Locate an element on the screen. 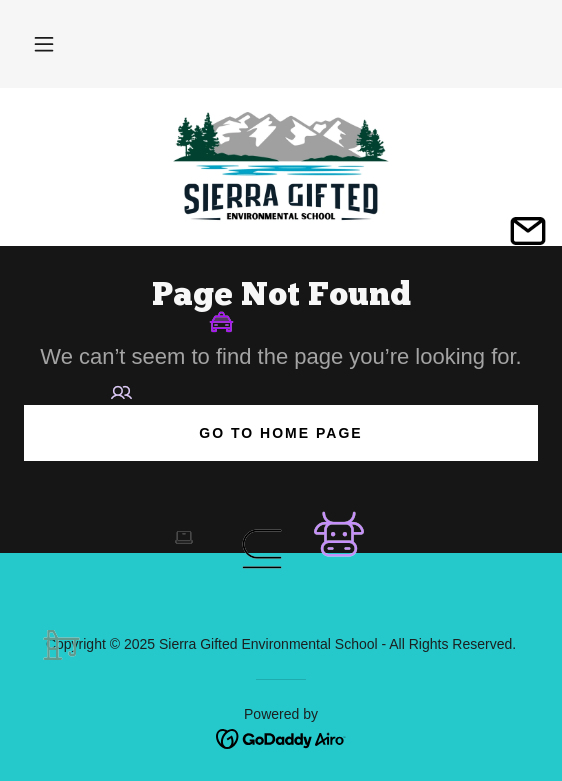 This screenshot has width=562, height=781. indicates a subset relationship in mathematical notation is located at coordinates (263, 548).